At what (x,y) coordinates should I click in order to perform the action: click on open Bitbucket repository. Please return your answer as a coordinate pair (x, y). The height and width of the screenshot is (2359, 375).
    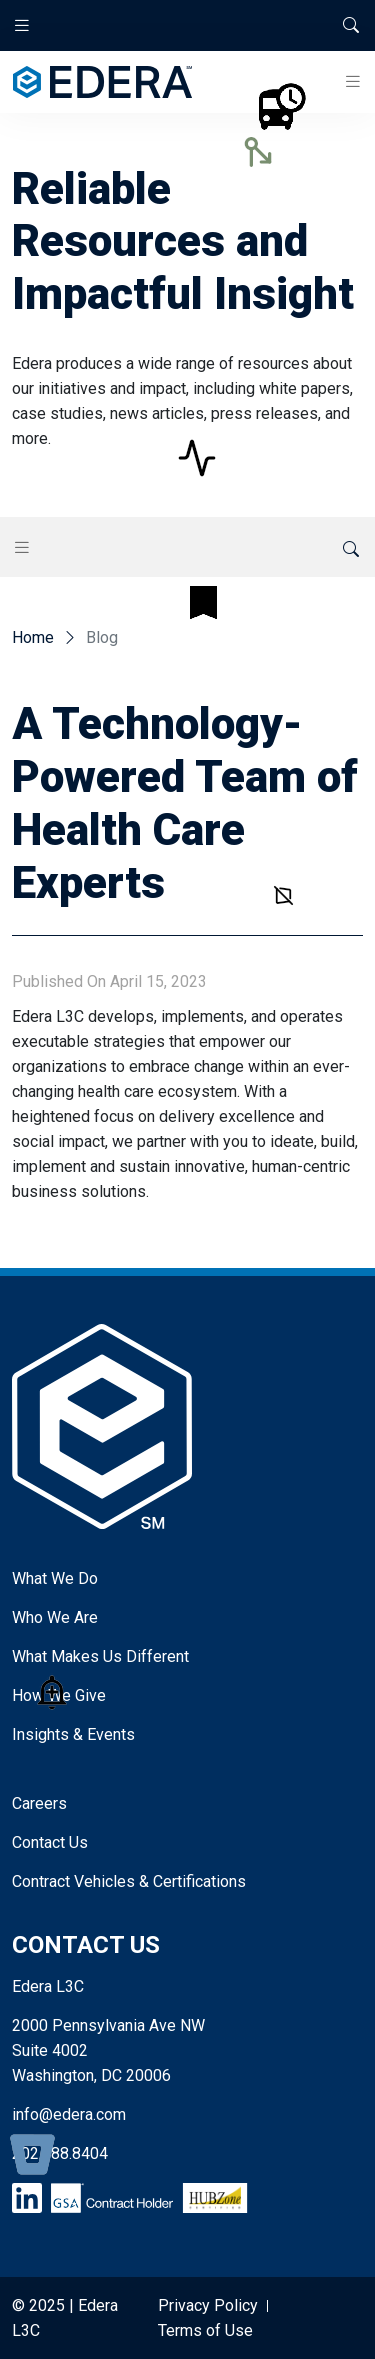
    Looking at the image, I should click on (32, 2154).